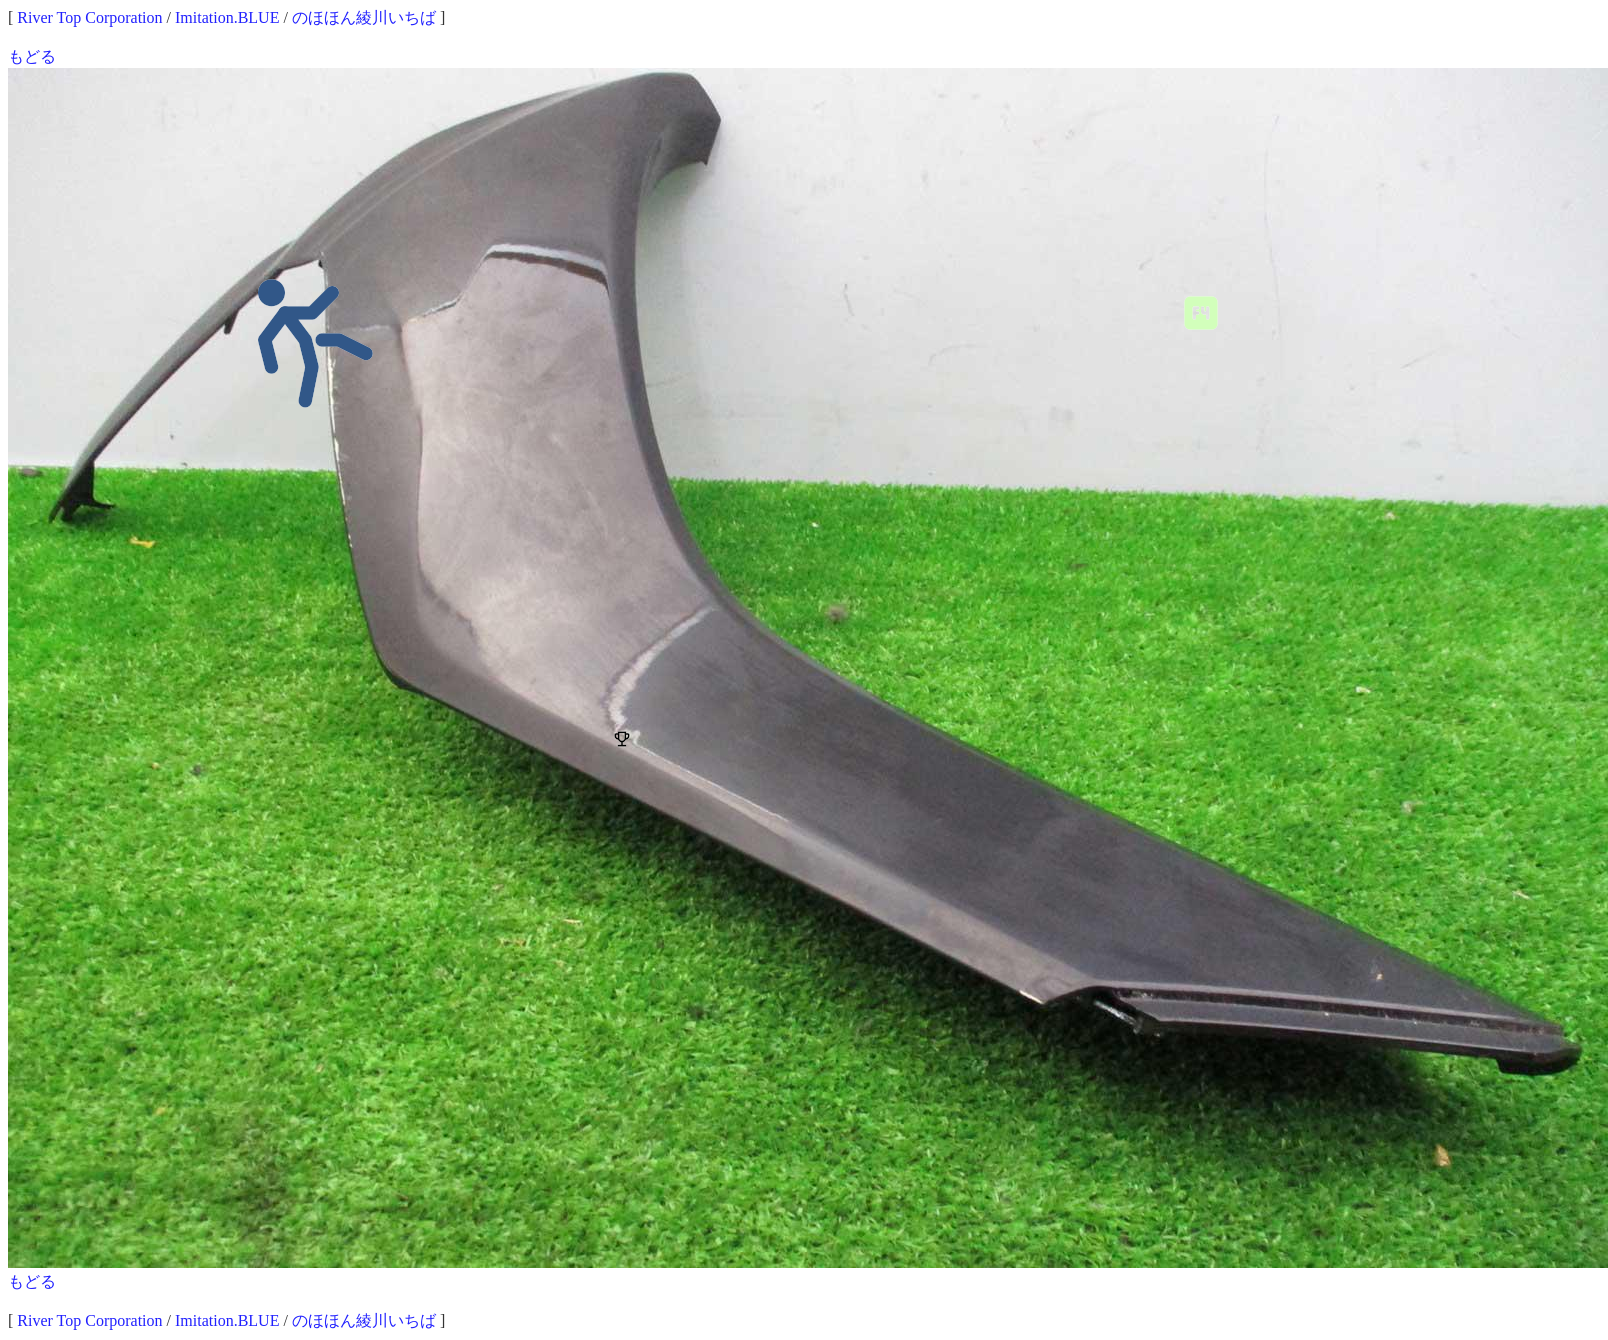  I want to click on keyboard shortcut indicator for F4 function key, so click(1201, 313).